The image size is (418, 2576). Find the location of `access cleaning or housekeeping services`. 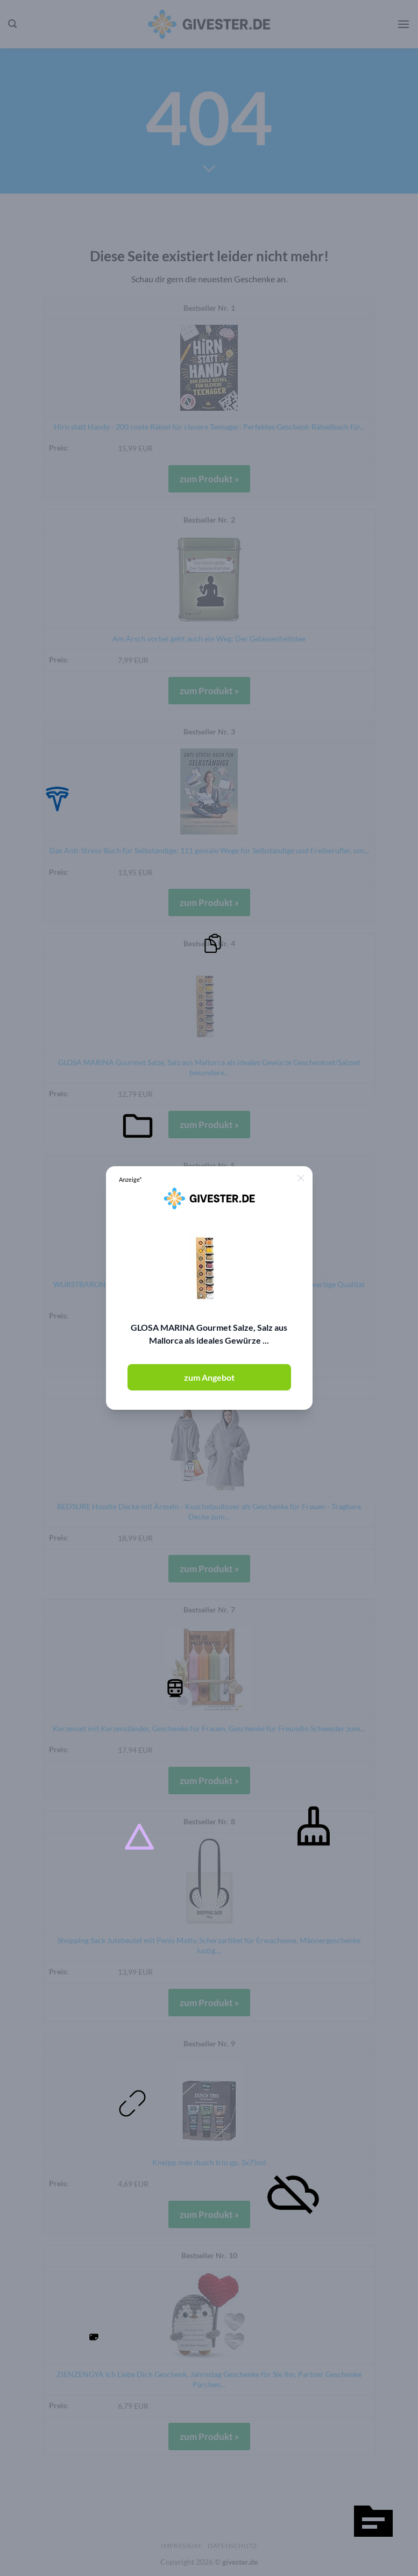

access cleaning or housekeeping services is located at coordinates (314, 1826).